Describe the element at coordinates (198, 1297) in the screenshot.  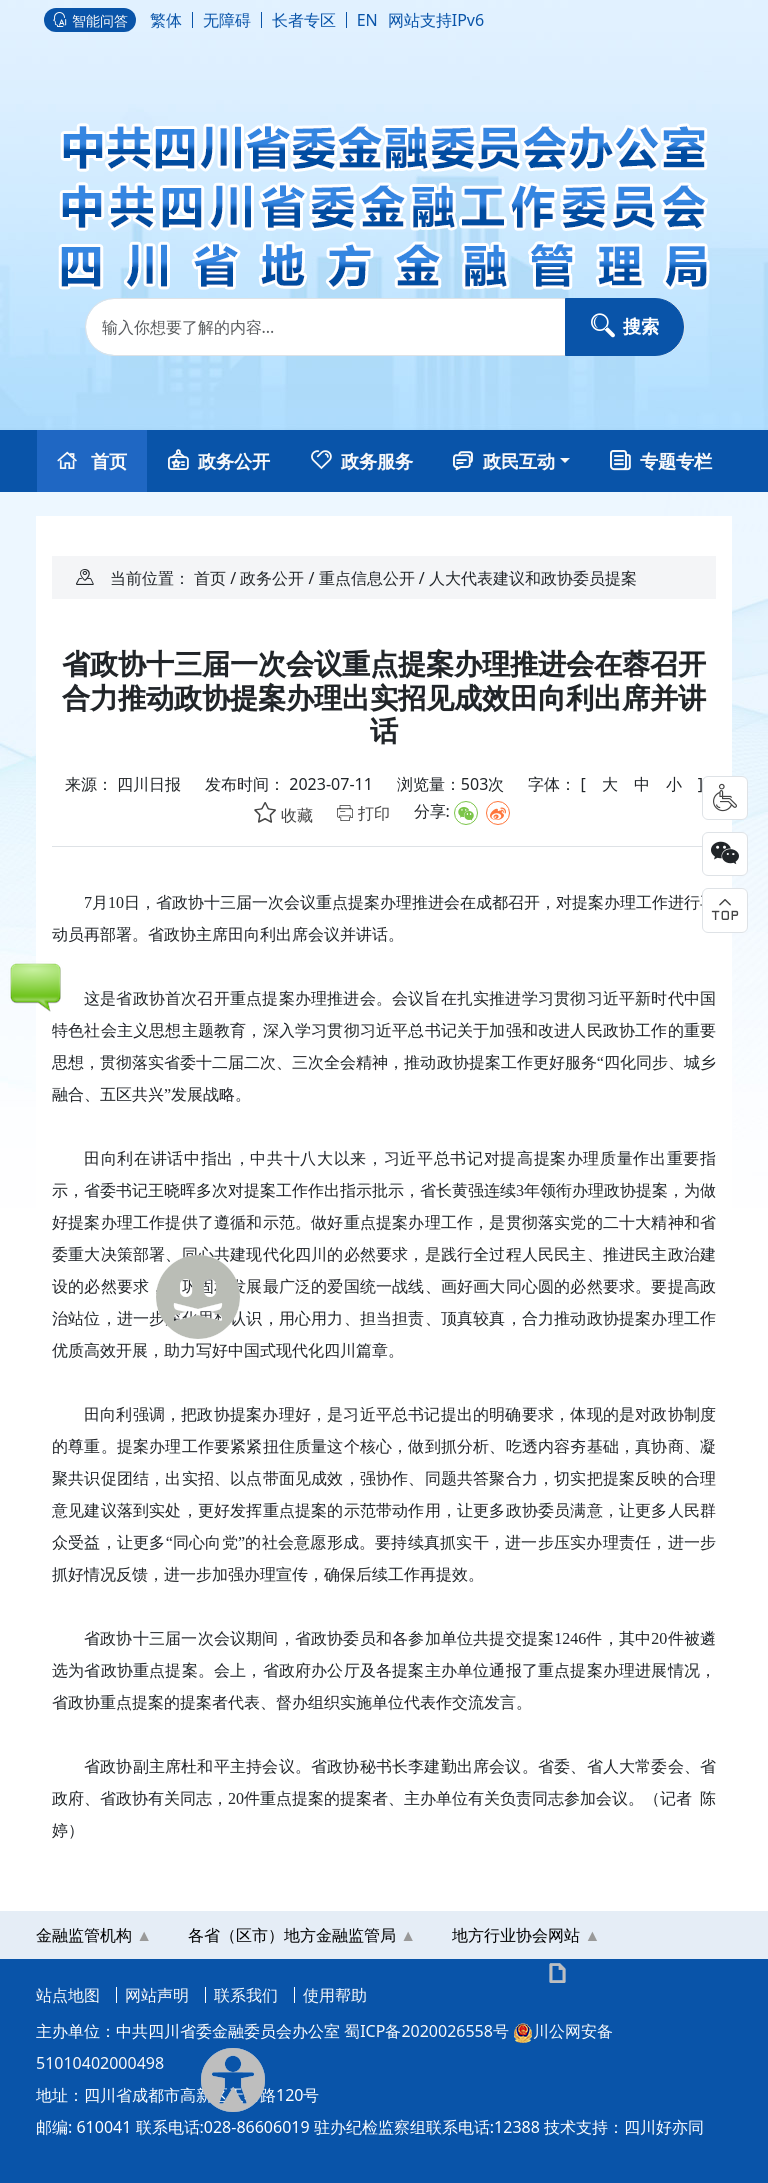
I see `indicates a secret or confidential message` at that location.